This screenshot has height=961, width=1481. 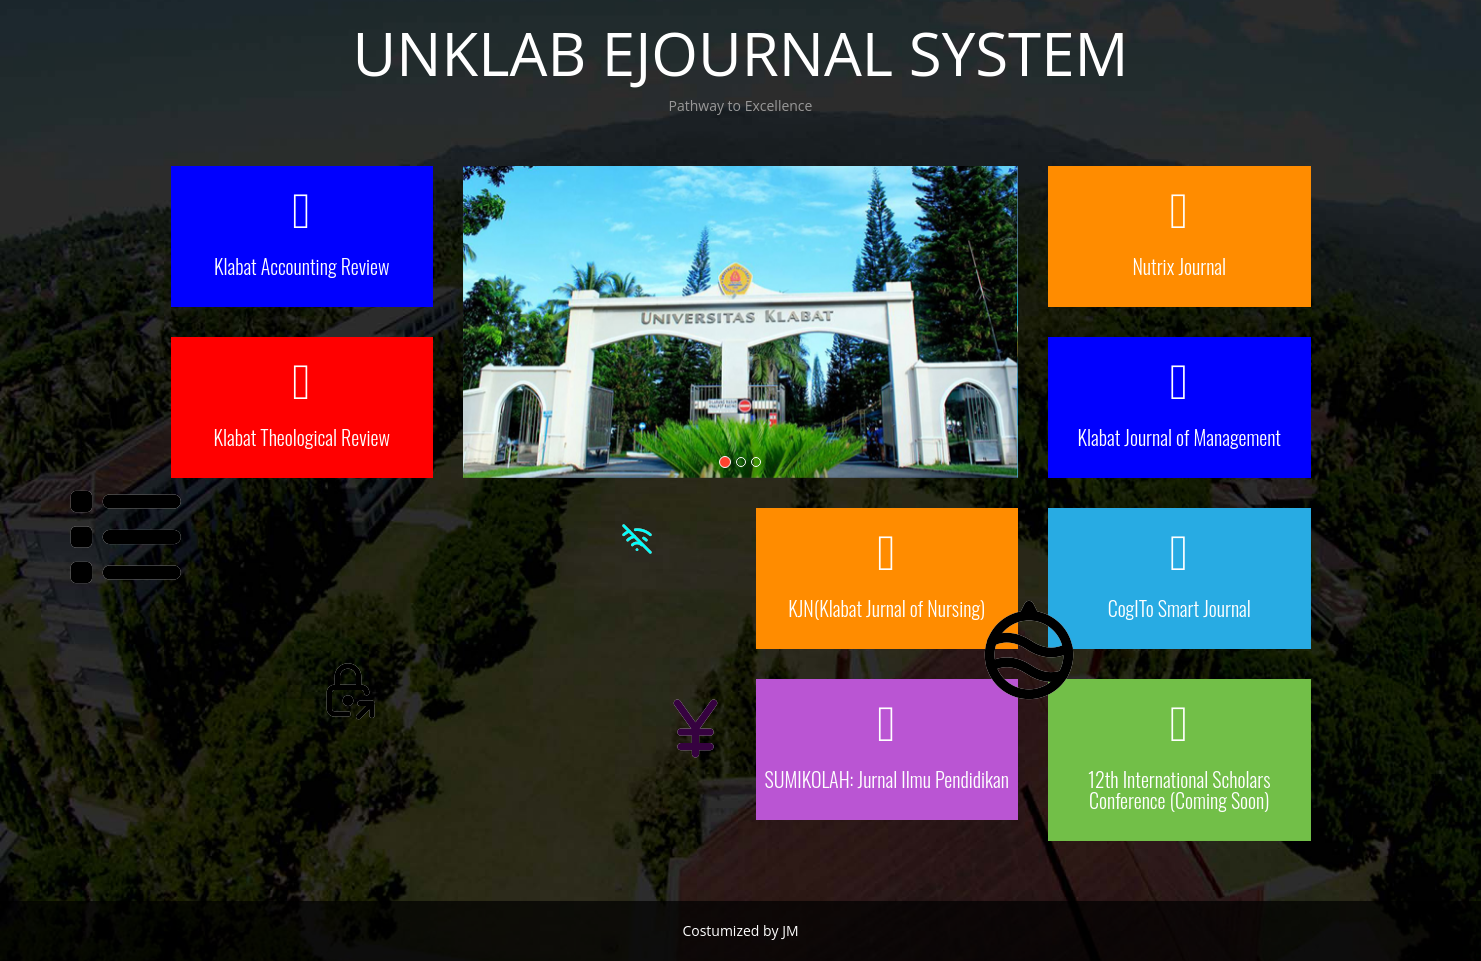 What do you see at coordinates (348, 690) in the screenshot?
I see `share secure content with others` at bounding box center [348, 690].